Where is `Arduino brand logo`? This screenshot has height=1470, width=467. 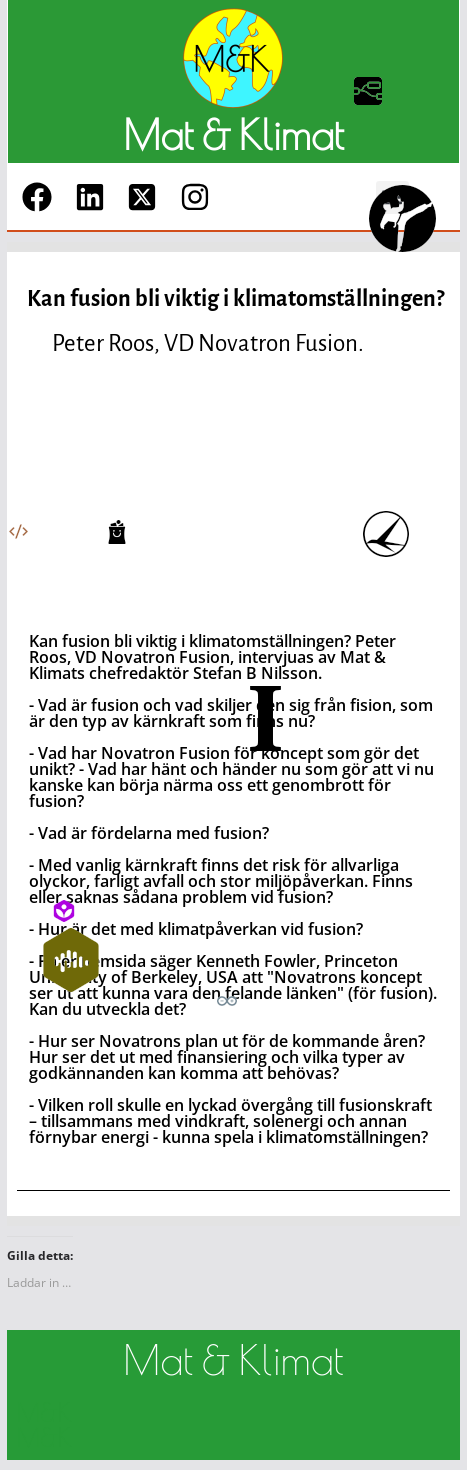
Arduino brand logo is located at coordinates (227, 1001).